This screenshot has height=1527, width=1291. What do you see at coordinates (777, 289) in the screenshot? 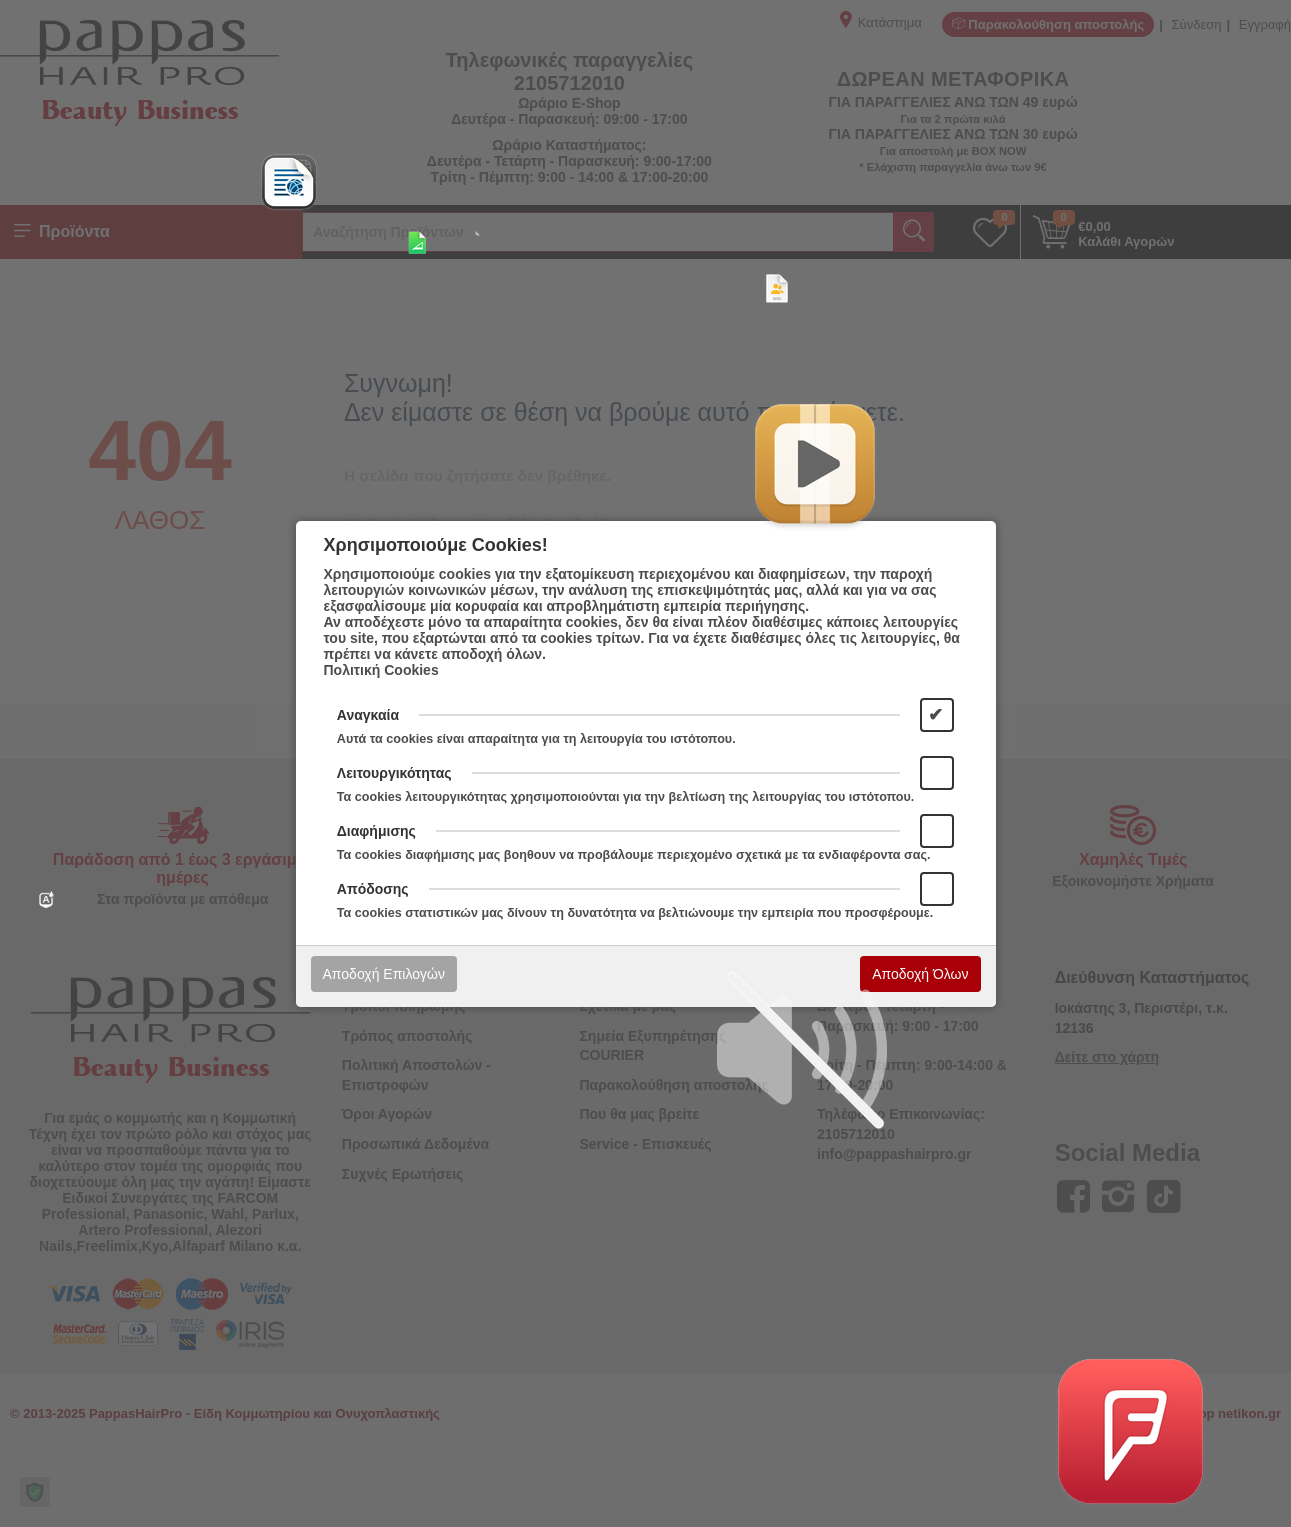
I see `wiki document file type` at bounding box center [777, 289].